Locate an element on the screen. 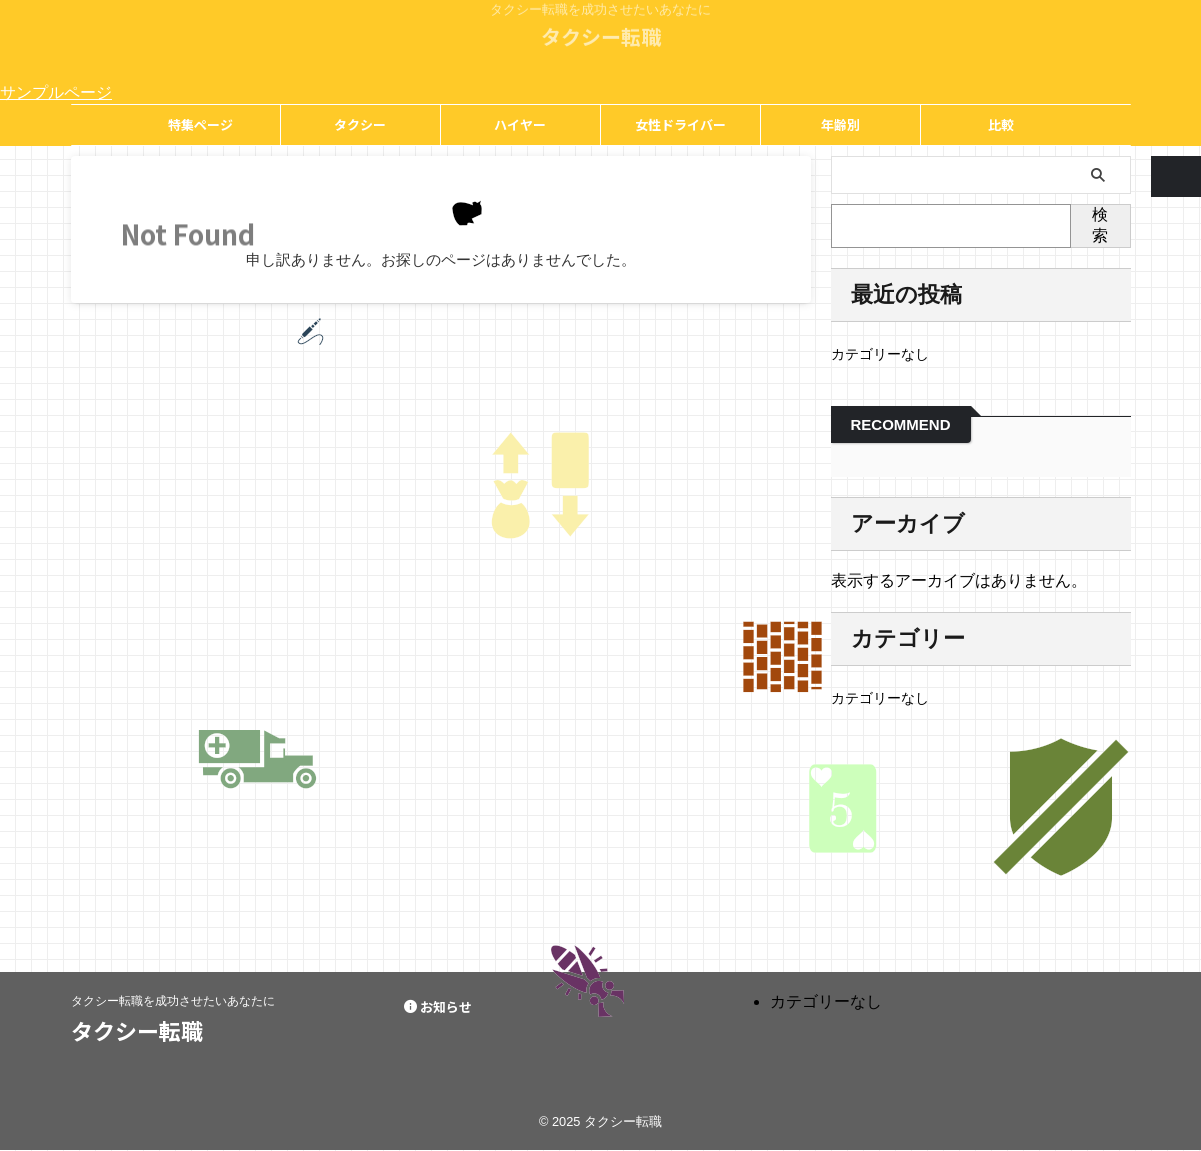 The image size is (1201, 1151). protection or security features are disabled is located at coordinates (1061, 807).